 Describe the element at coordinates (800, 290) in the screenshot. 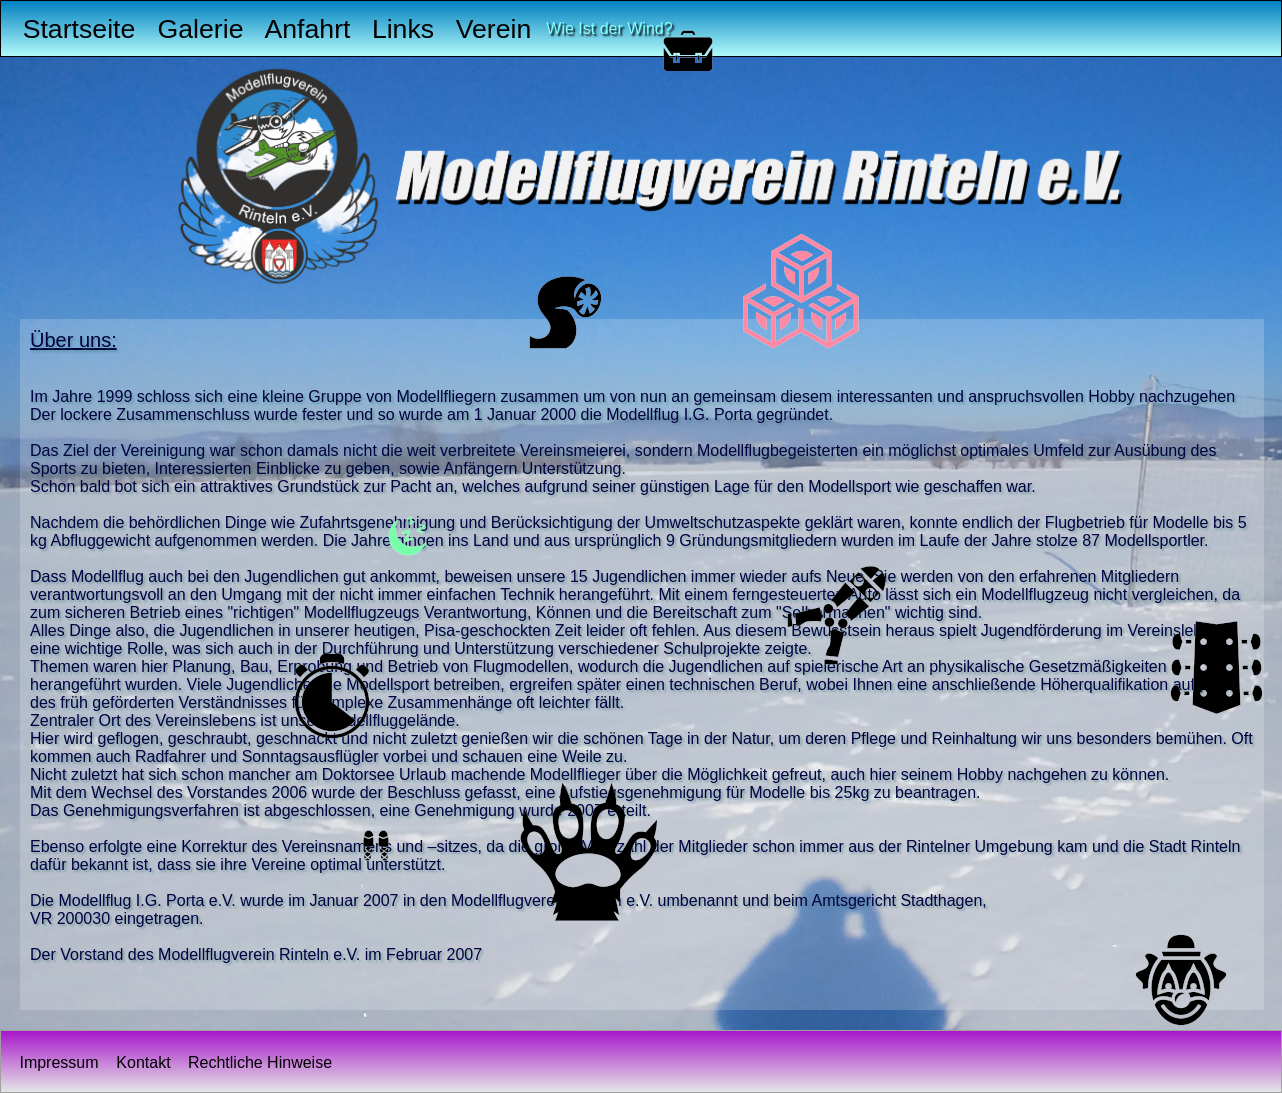

I see `access 3D modeling or building tools` at that location.